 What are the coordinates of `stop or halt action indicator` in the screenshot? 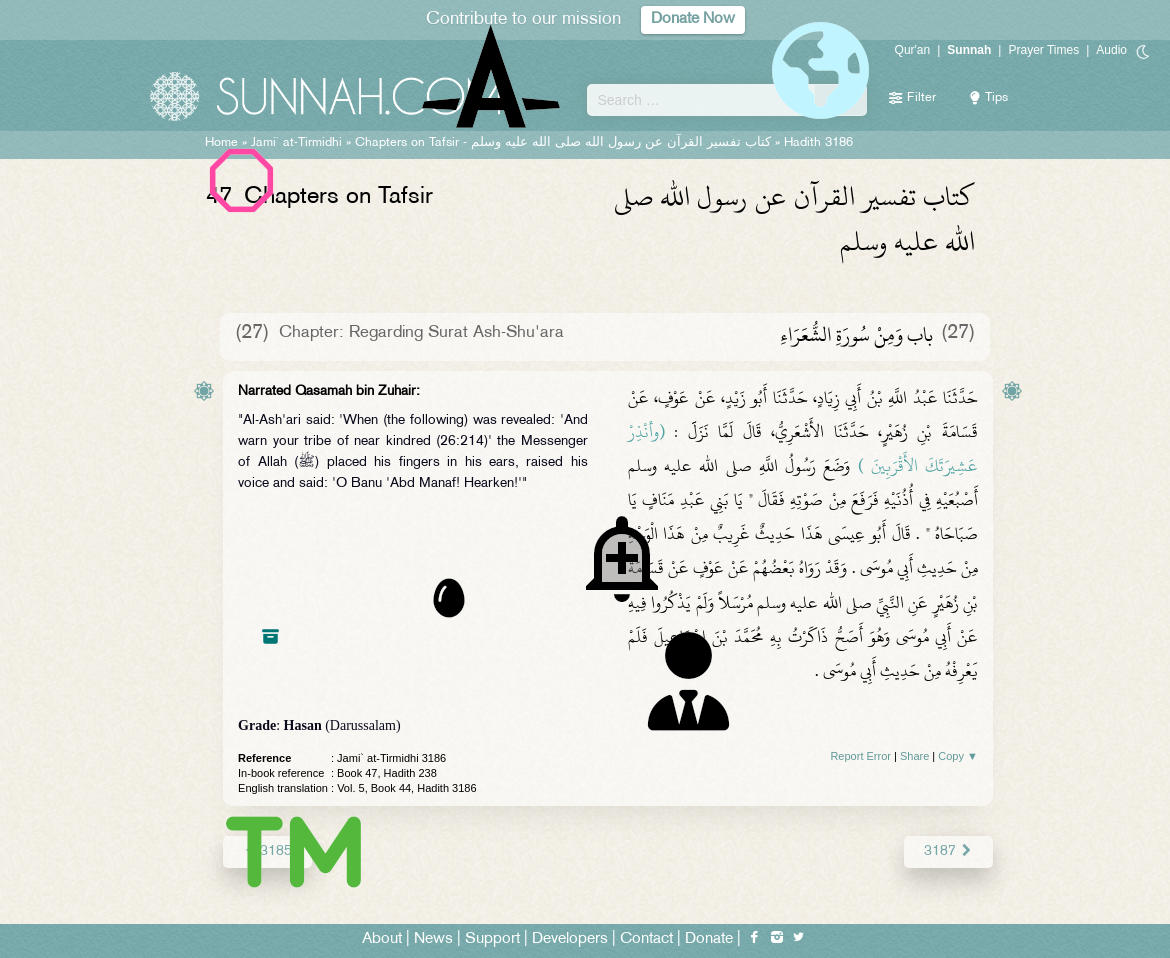 It's located at (241, 180).